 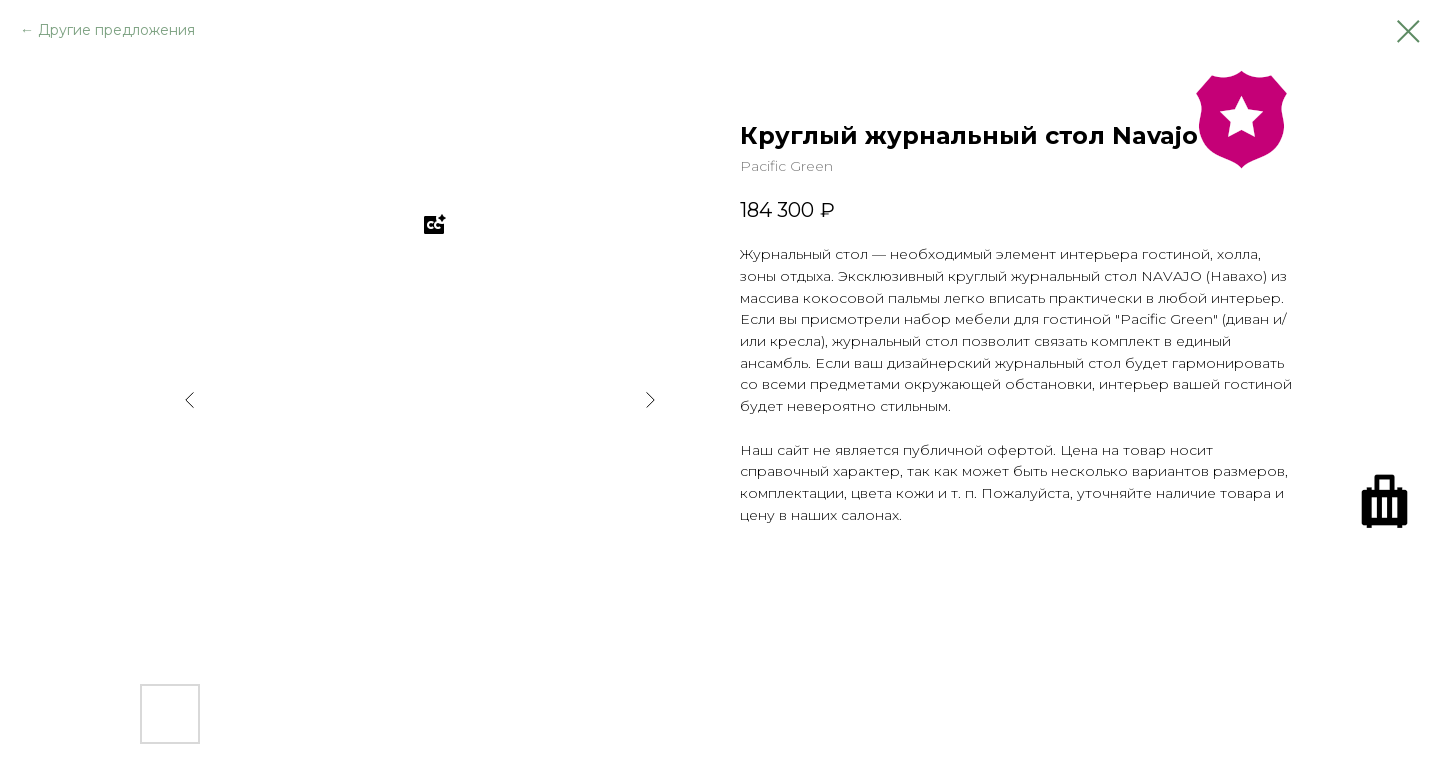 I want to click on enable AI-generated closed captions, so click(x=434, y=225).